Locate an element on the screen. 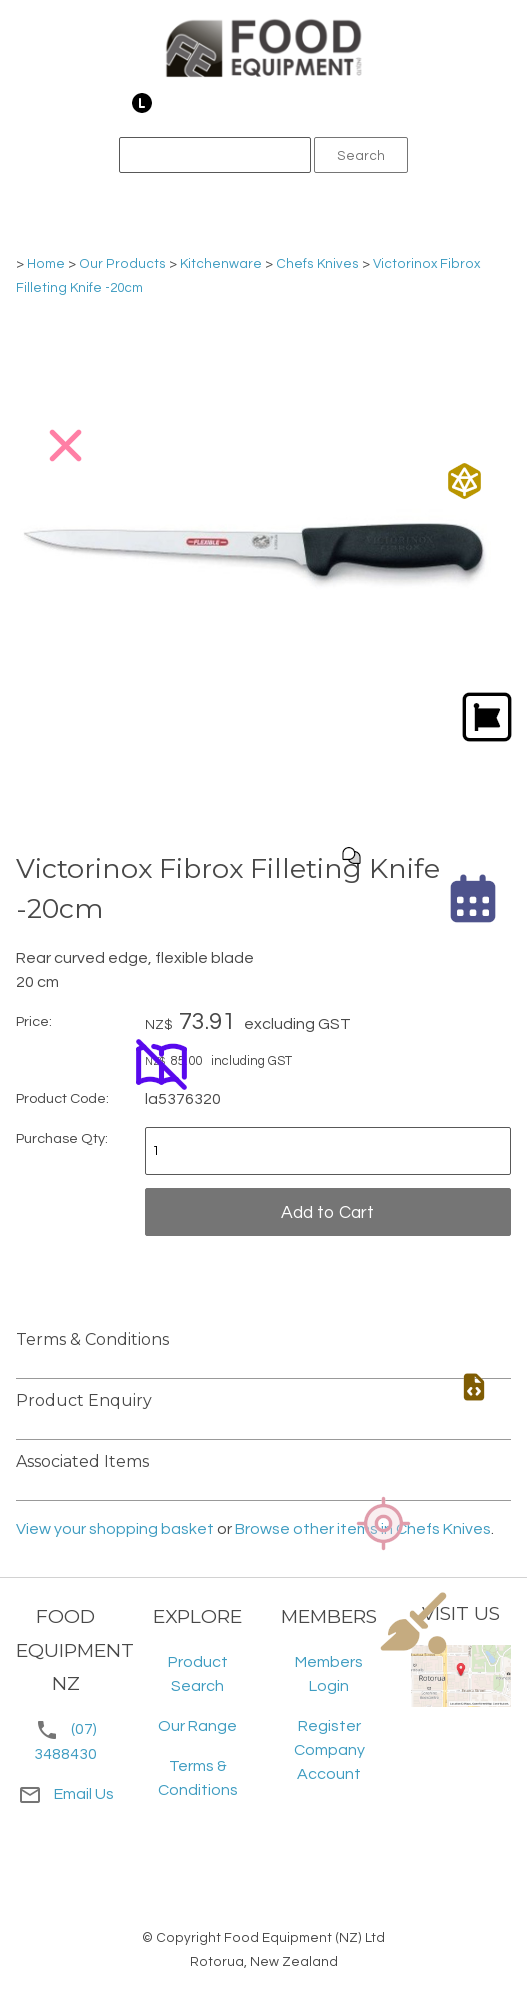 Image resolution: width=527 pixels, height=1999 pixels. quidditch or broomstick sports game mode is located at coordinates (413, 1621).